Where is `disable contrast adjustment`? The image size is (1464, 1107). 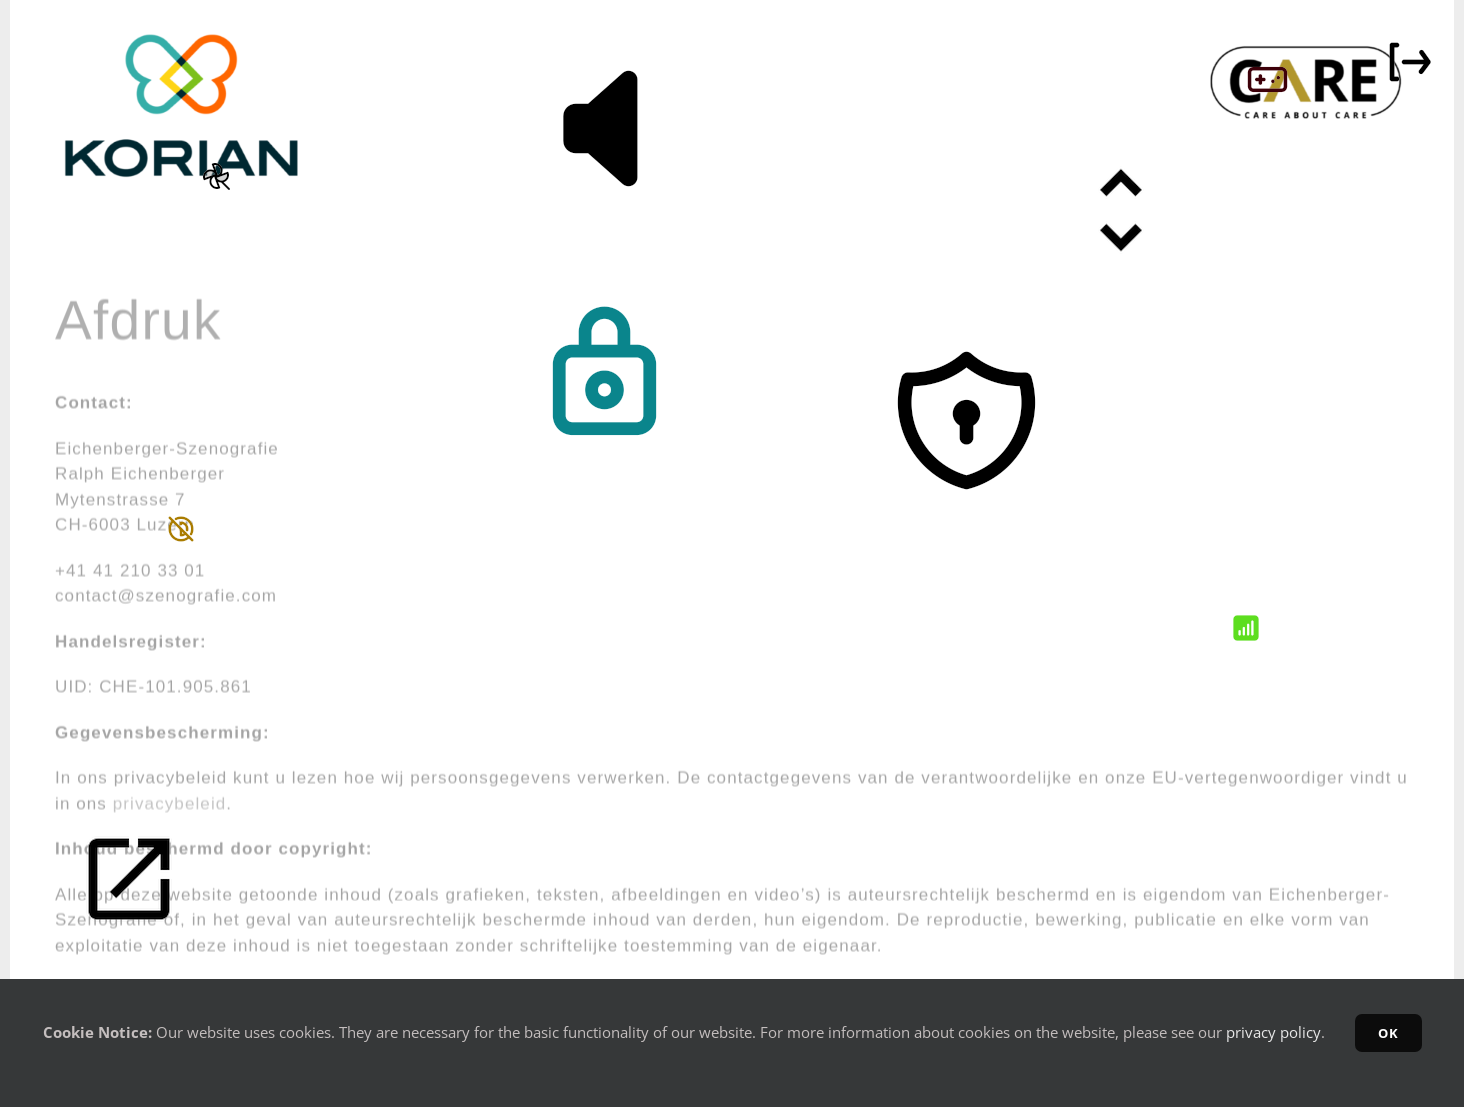
disable contrast adjustment is located at coordinates (181, 529).